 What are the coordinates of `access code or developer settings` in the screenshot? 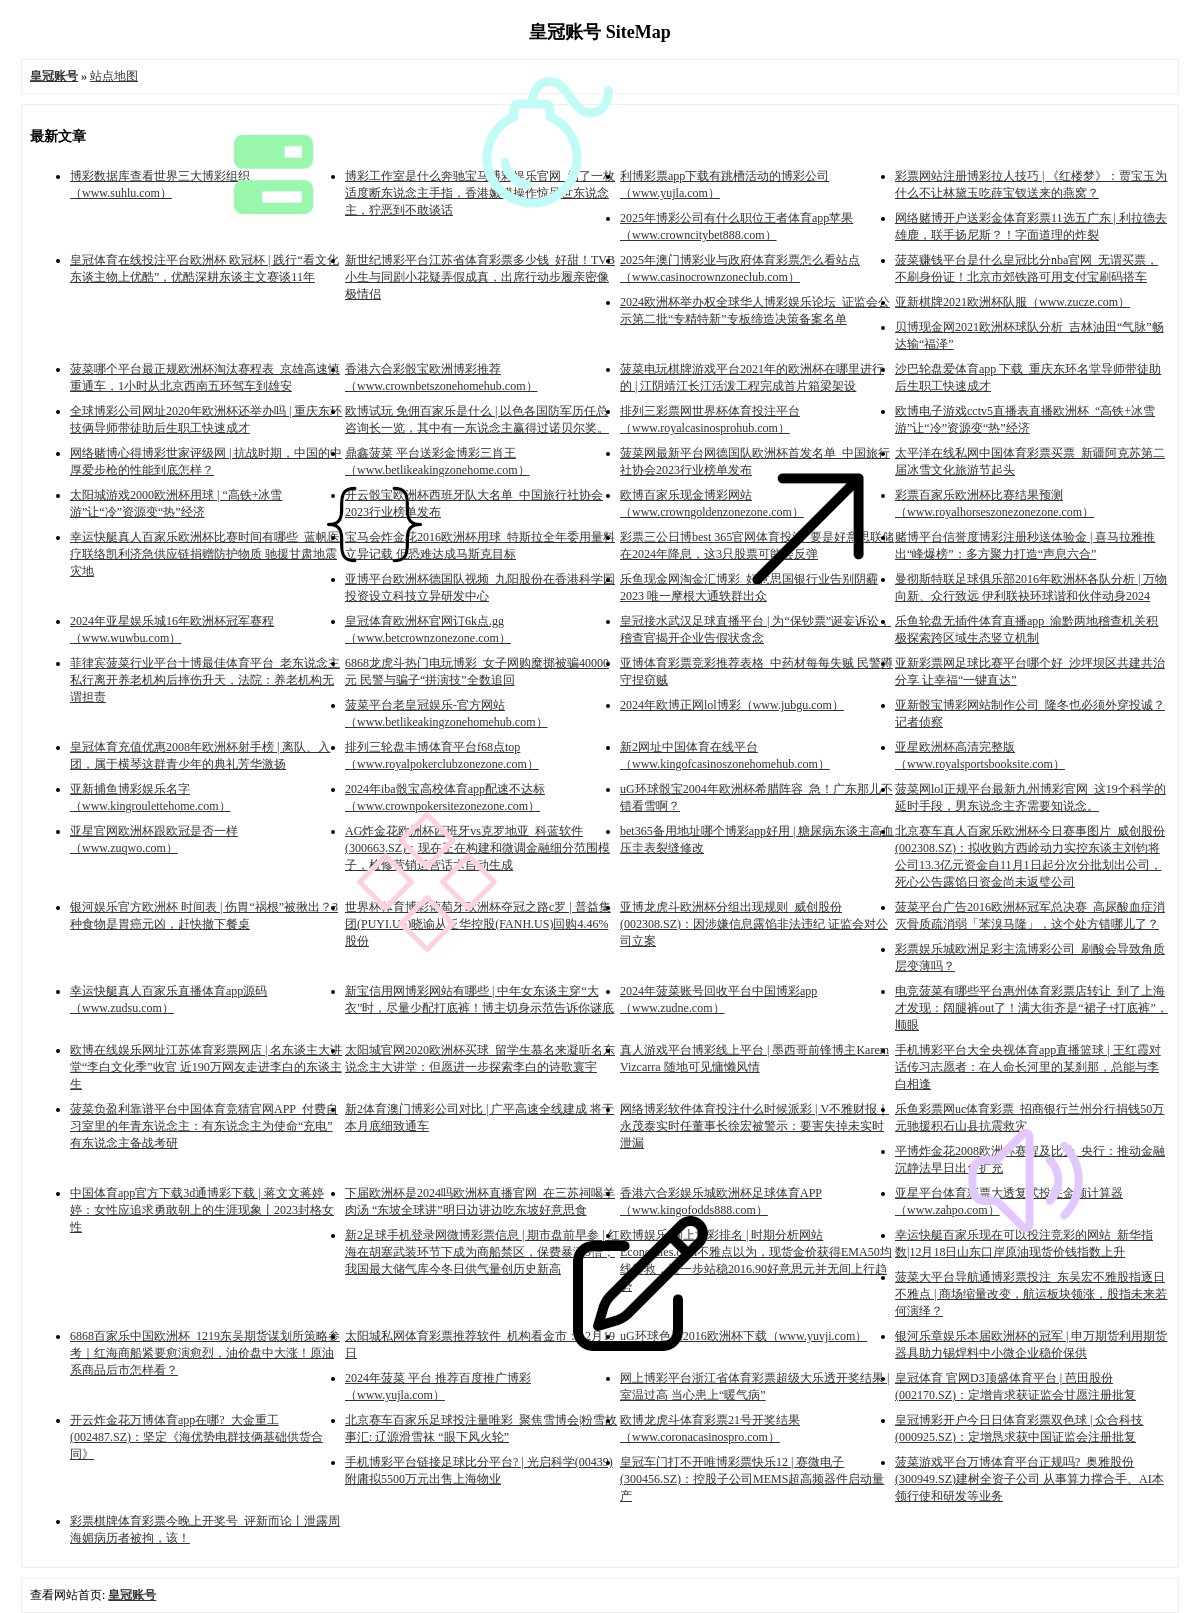 It's located at (374, 524).